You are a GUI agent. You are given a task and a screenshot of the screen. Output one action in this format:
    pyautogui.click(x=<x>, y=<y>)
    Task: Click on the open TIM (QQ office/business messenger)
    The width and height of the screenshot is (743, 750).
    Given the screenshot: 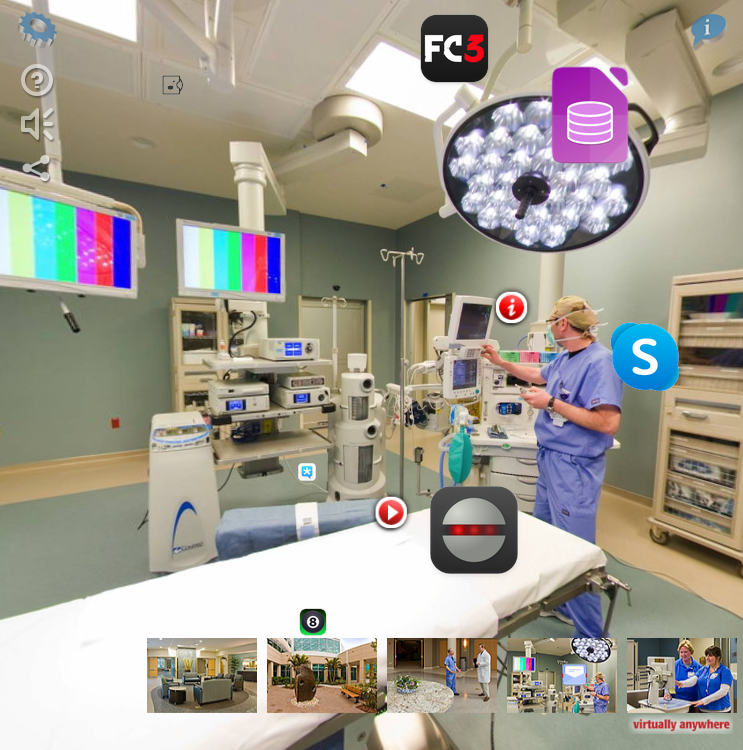 What is the action you would take?
    pyautogui.click(x=307, y=472)
    